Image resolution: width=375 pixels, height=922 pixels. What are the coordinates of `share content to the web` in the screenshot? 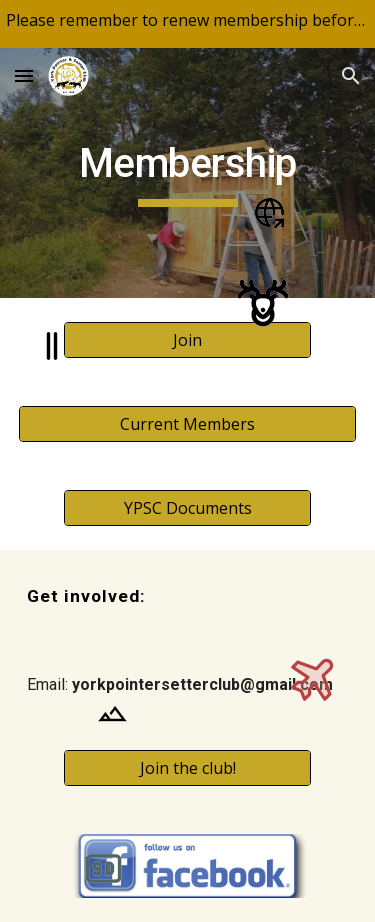 It's located at (269, 212).